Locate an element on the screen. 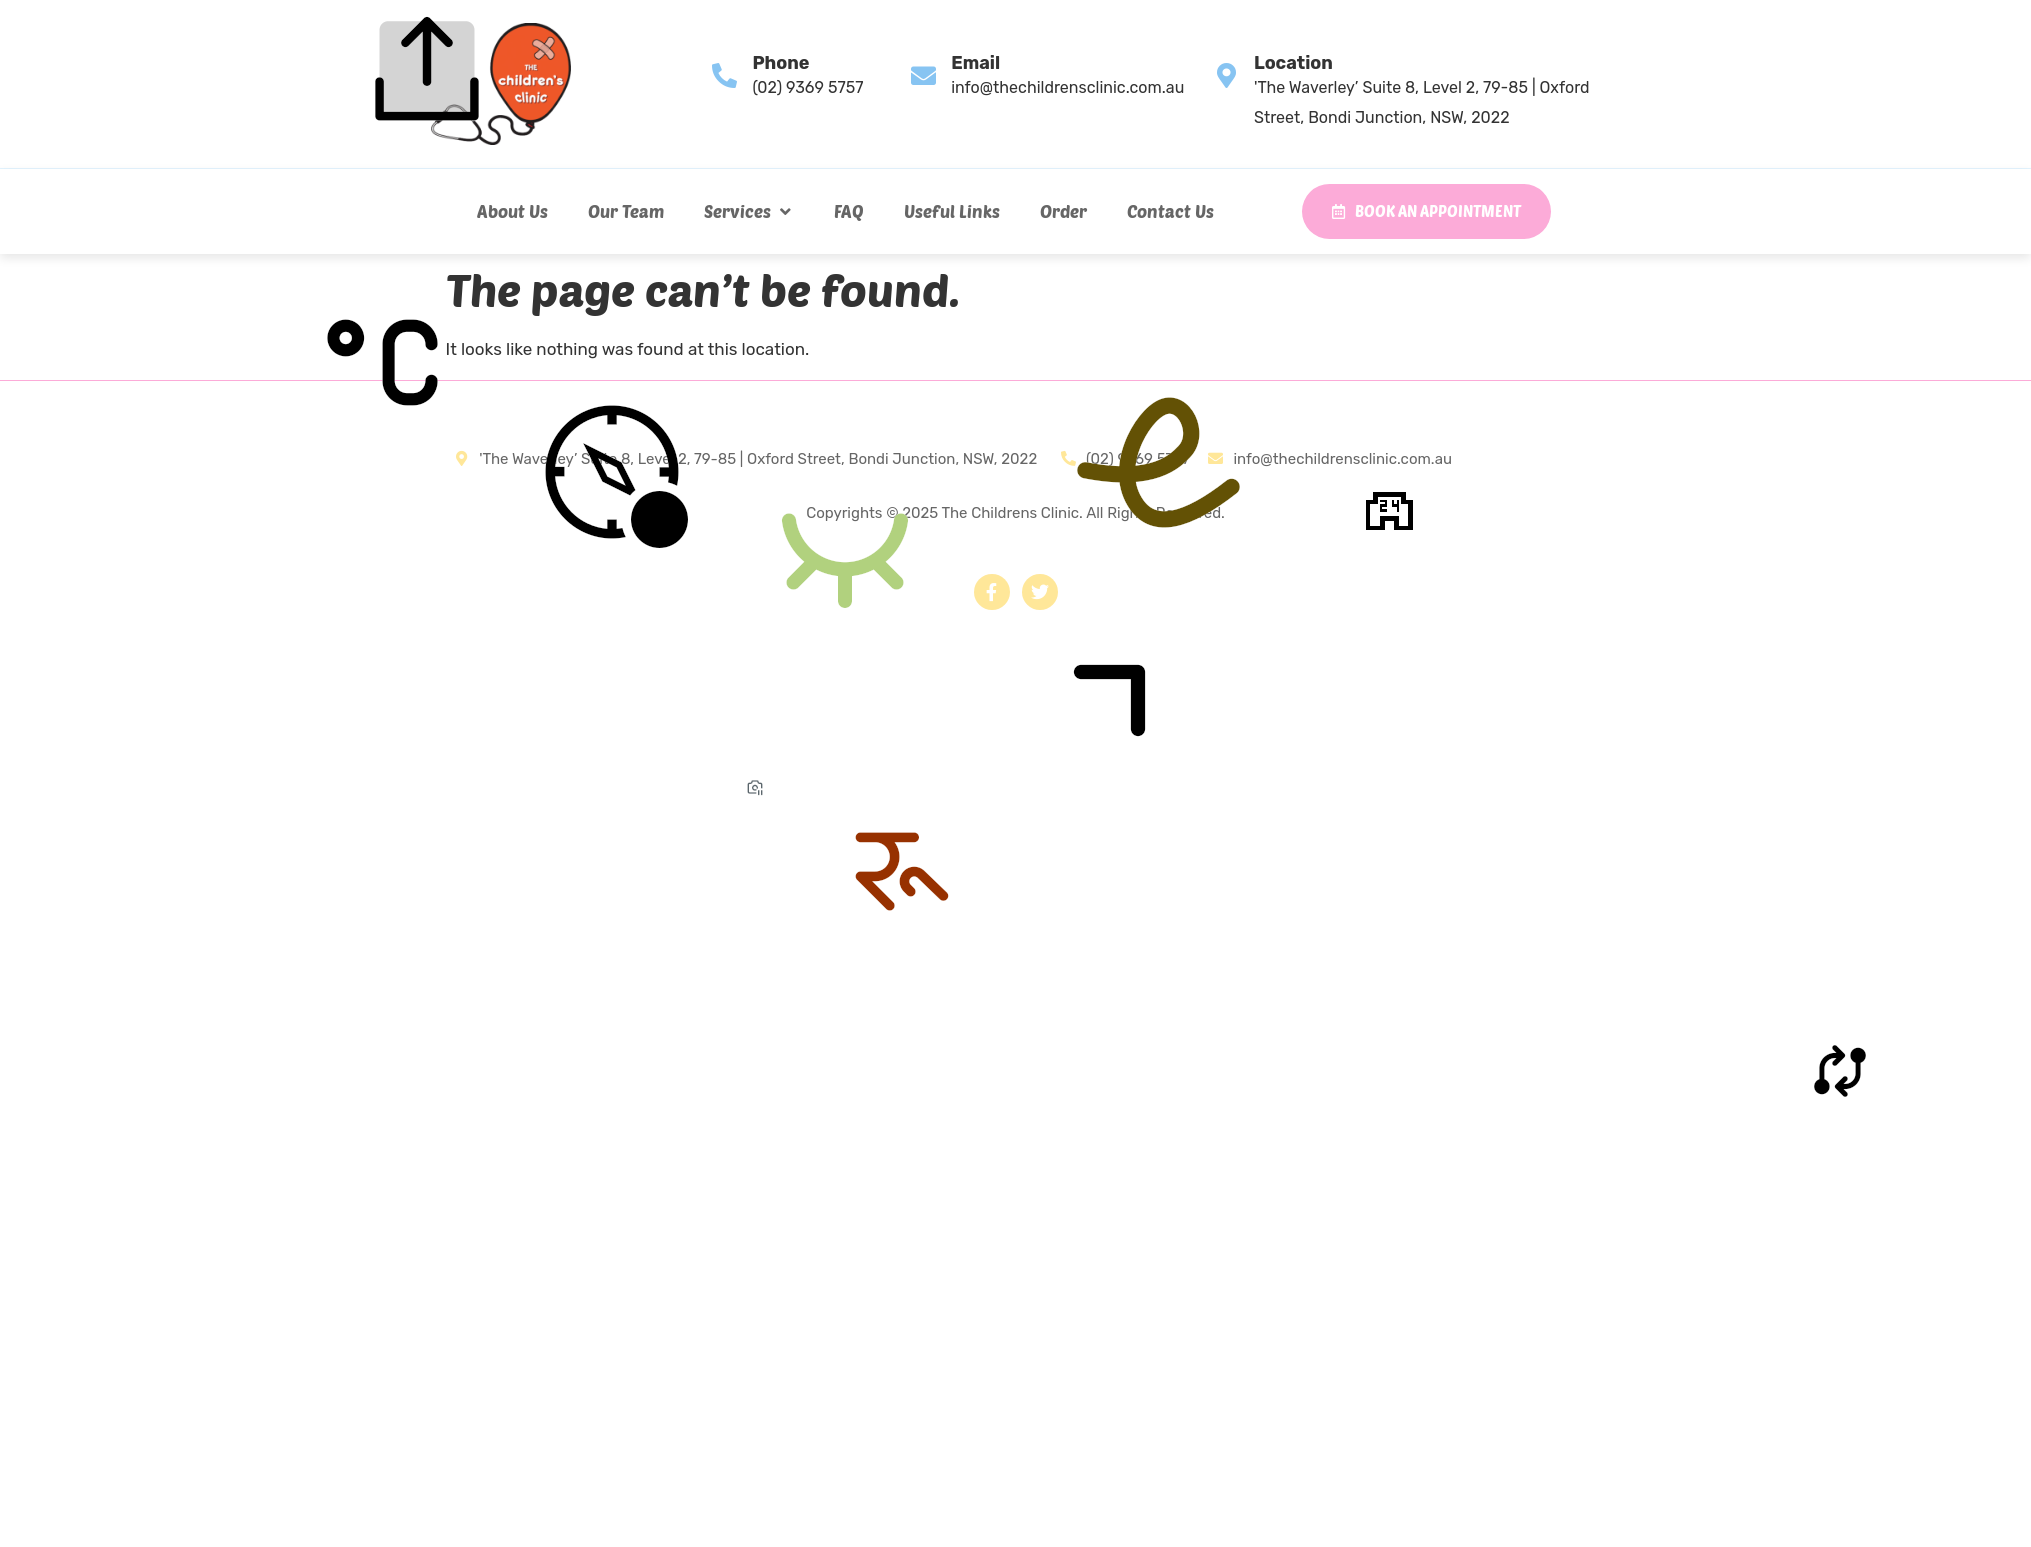 The height and width of the screenshot is (1547, 2031). indicates nepalese rupee currency is located at coordinates (899, 871).